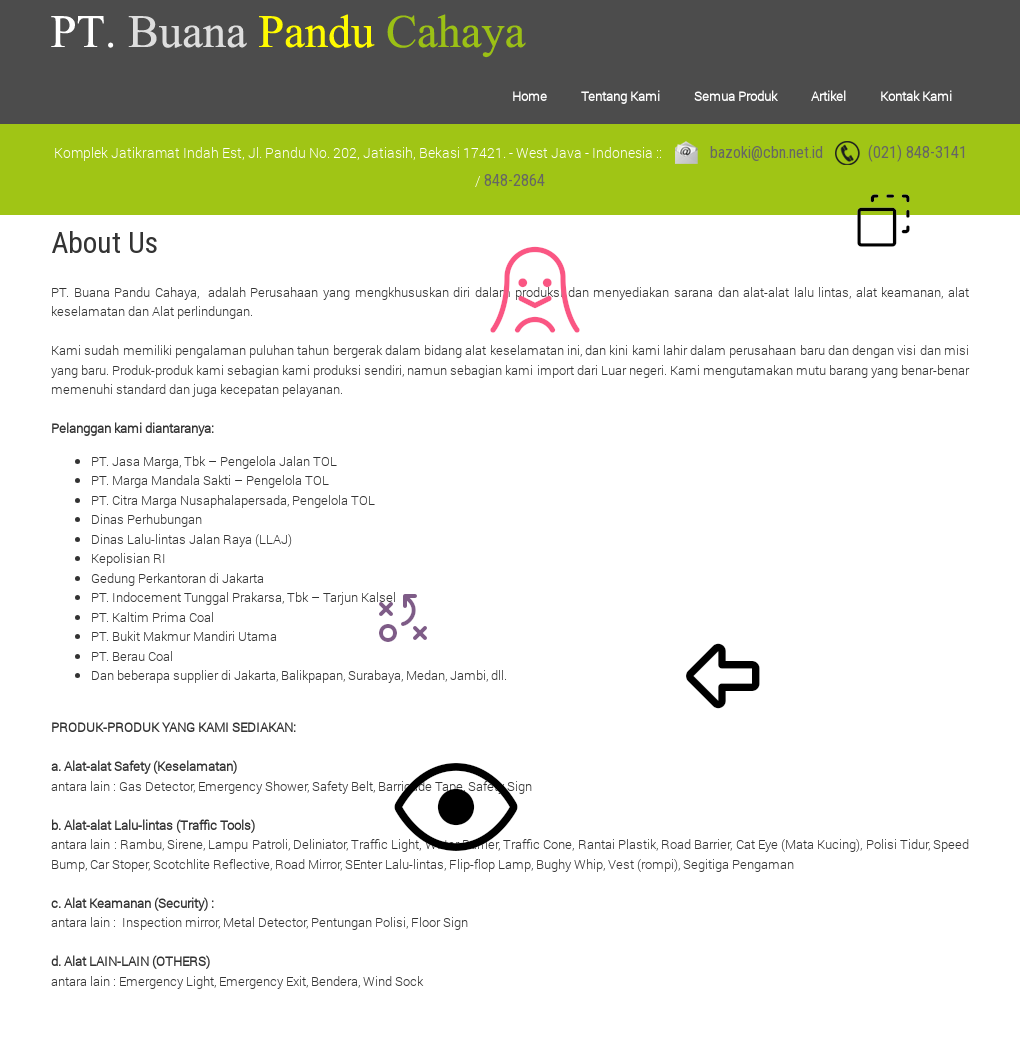 The height and width of the screenshot is (1039, 1020). Describe the element at coordinates (456, 807) in the screenshot. I see `view or preview content` at that location.